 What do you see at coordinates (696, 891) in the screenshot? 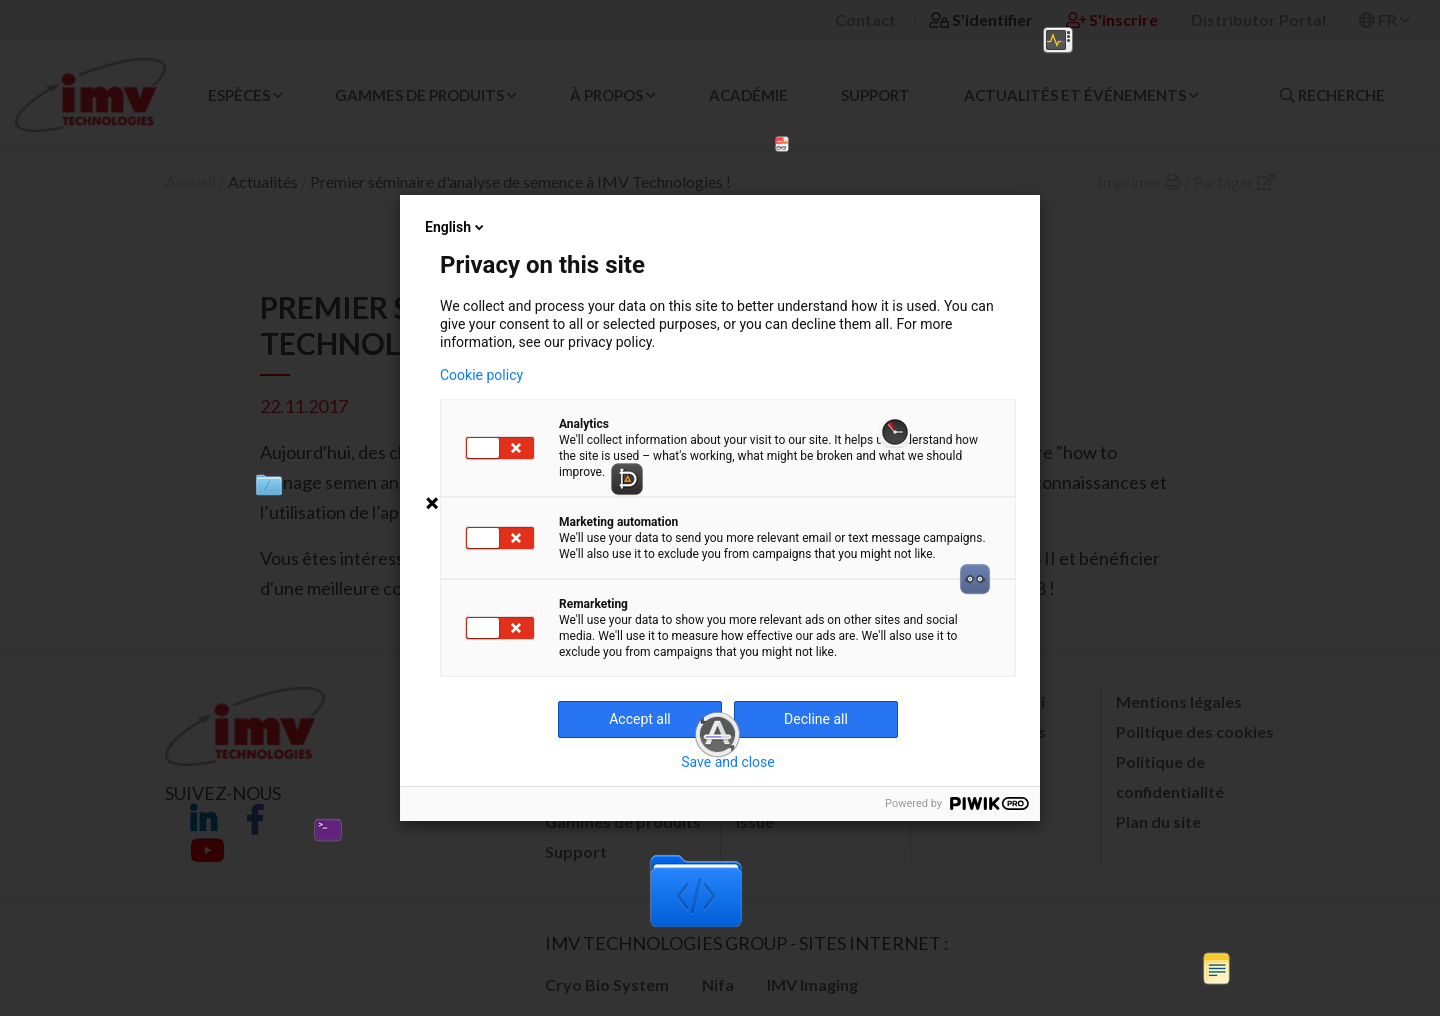
I see `open folder containing code or development files` at bounding box center [696, 891].